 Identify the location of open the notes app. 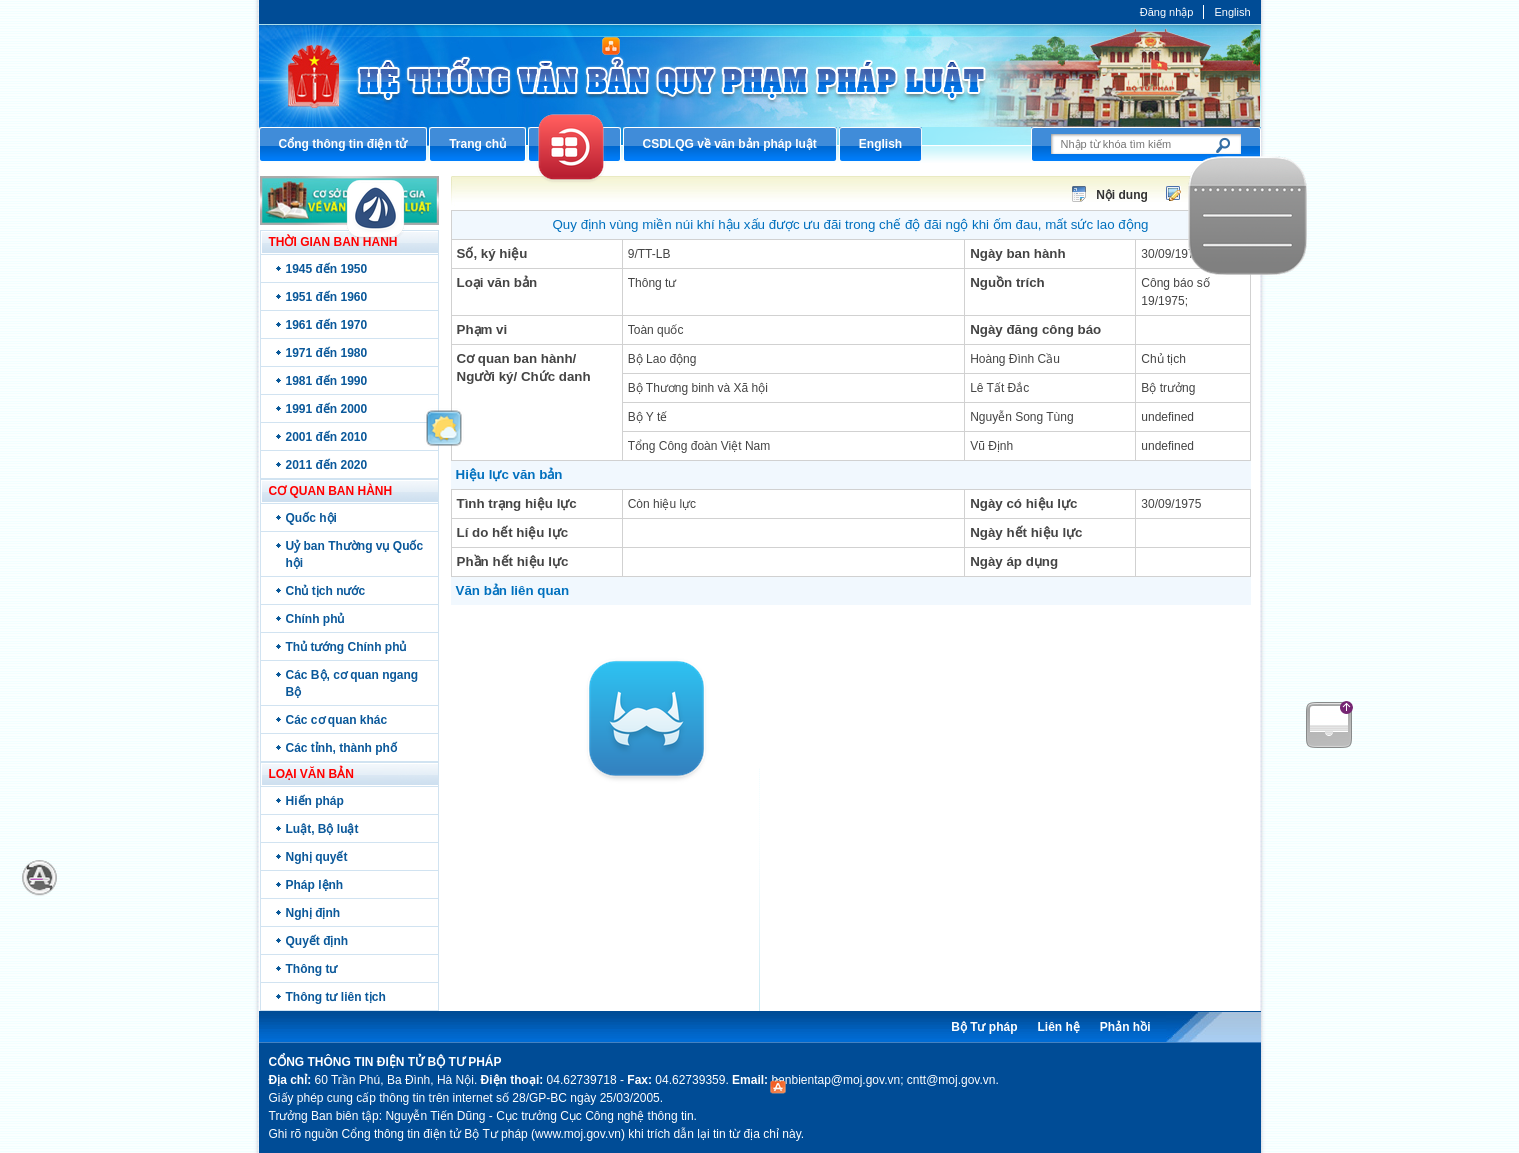
(1247, 215).